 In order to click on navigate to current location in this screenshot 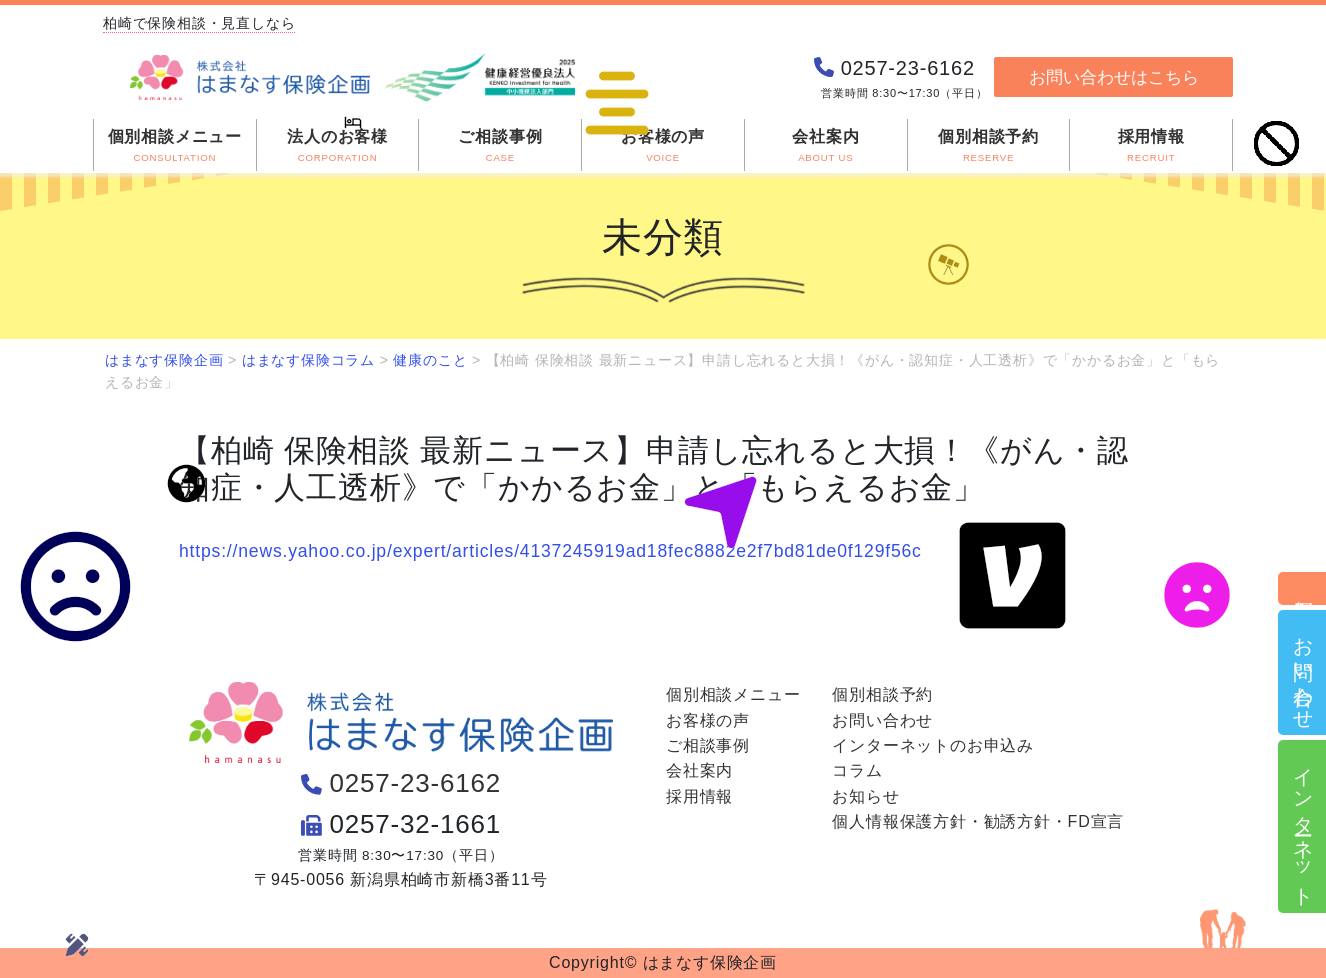, I will do `click(724, 508)`.